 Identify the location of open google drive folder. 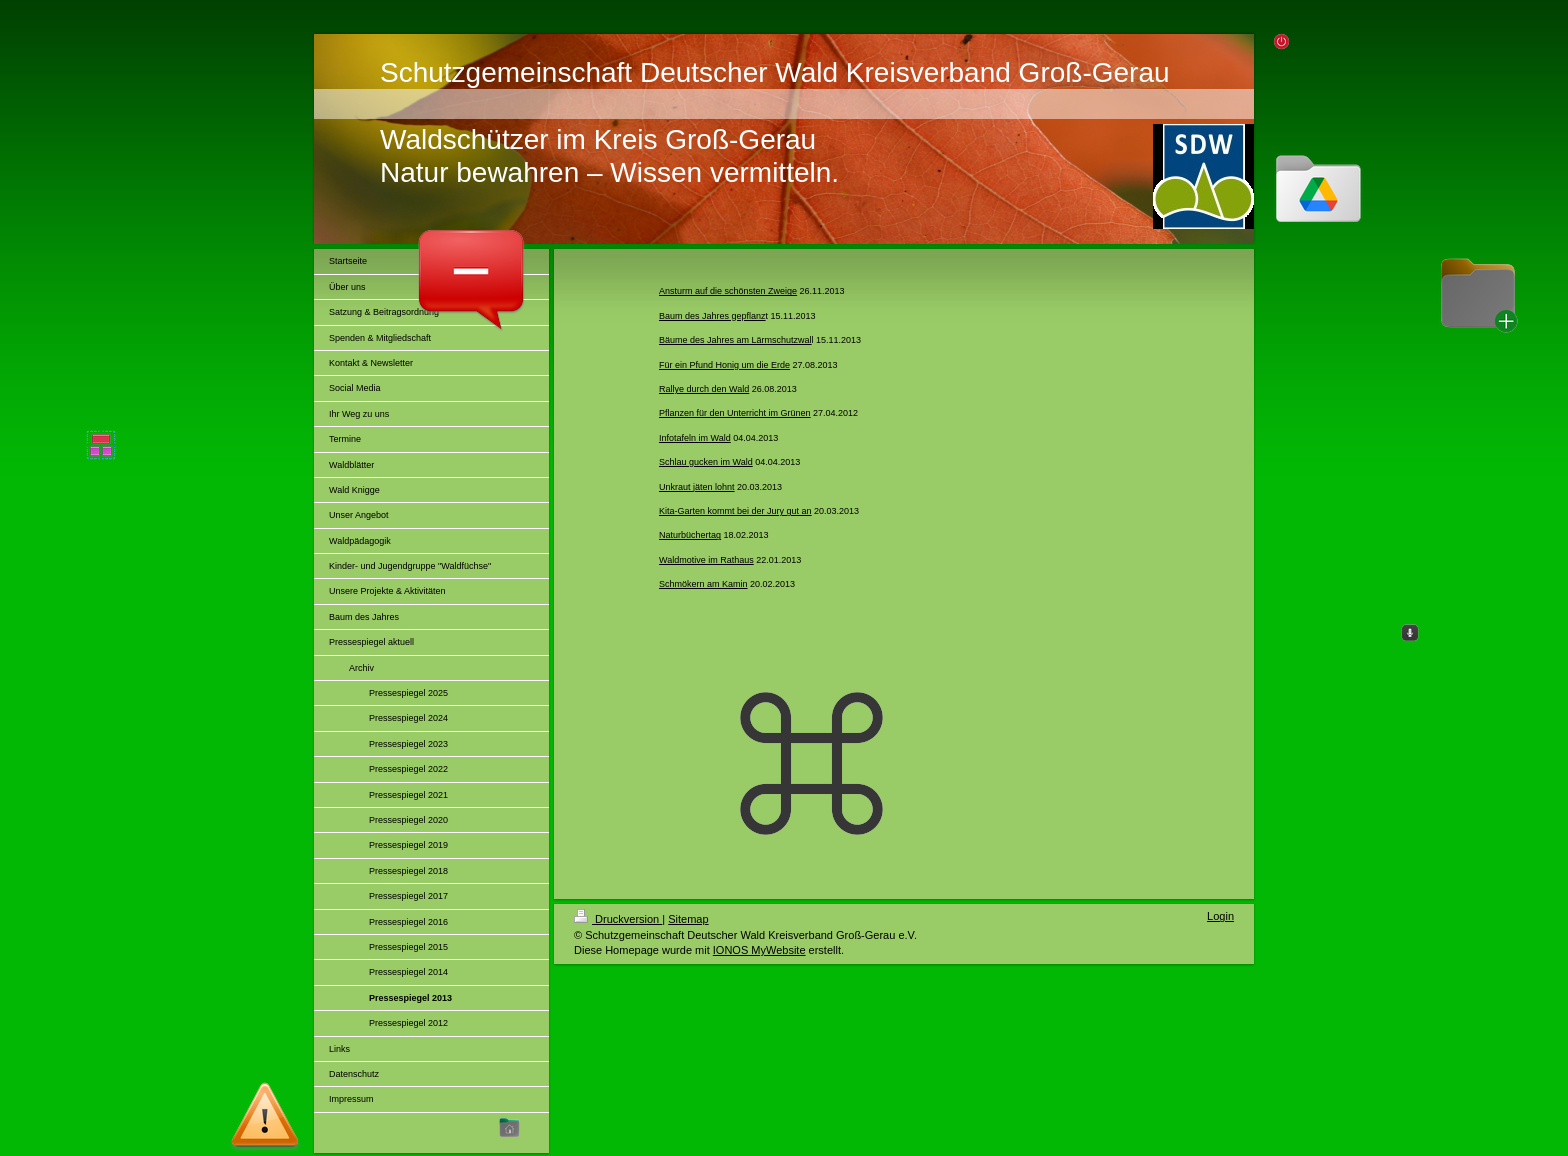
(1318, 191).